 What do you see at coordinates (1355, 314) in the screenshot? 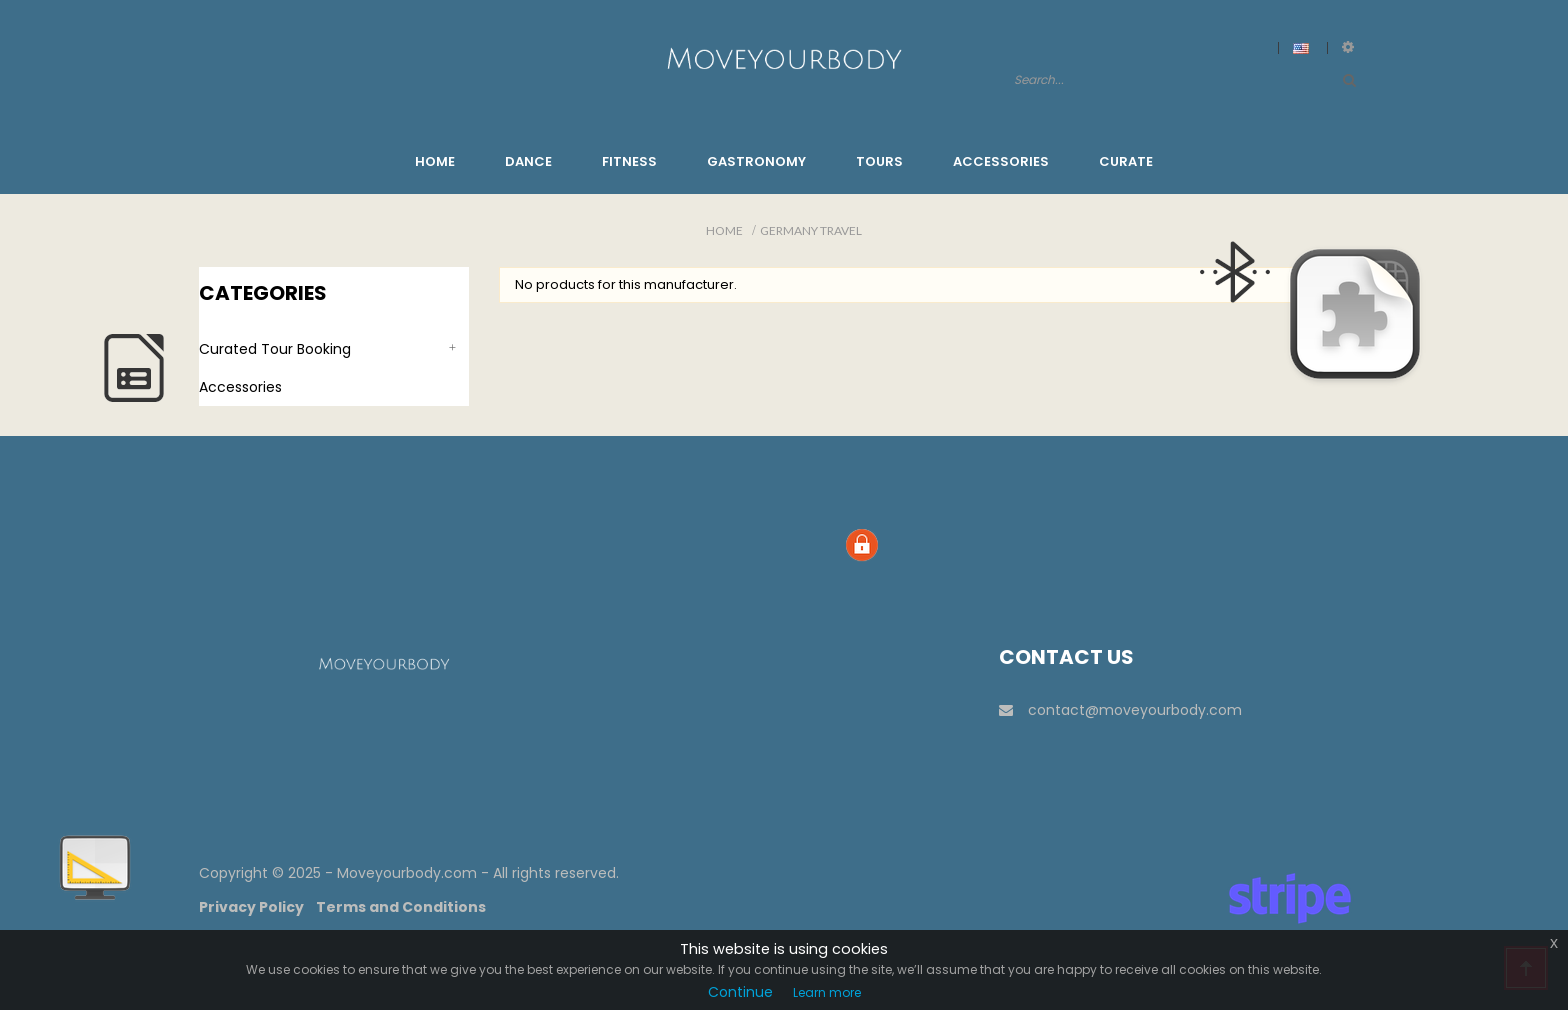
I see `open libreoffice templates` at bounding box center [1355, 314].